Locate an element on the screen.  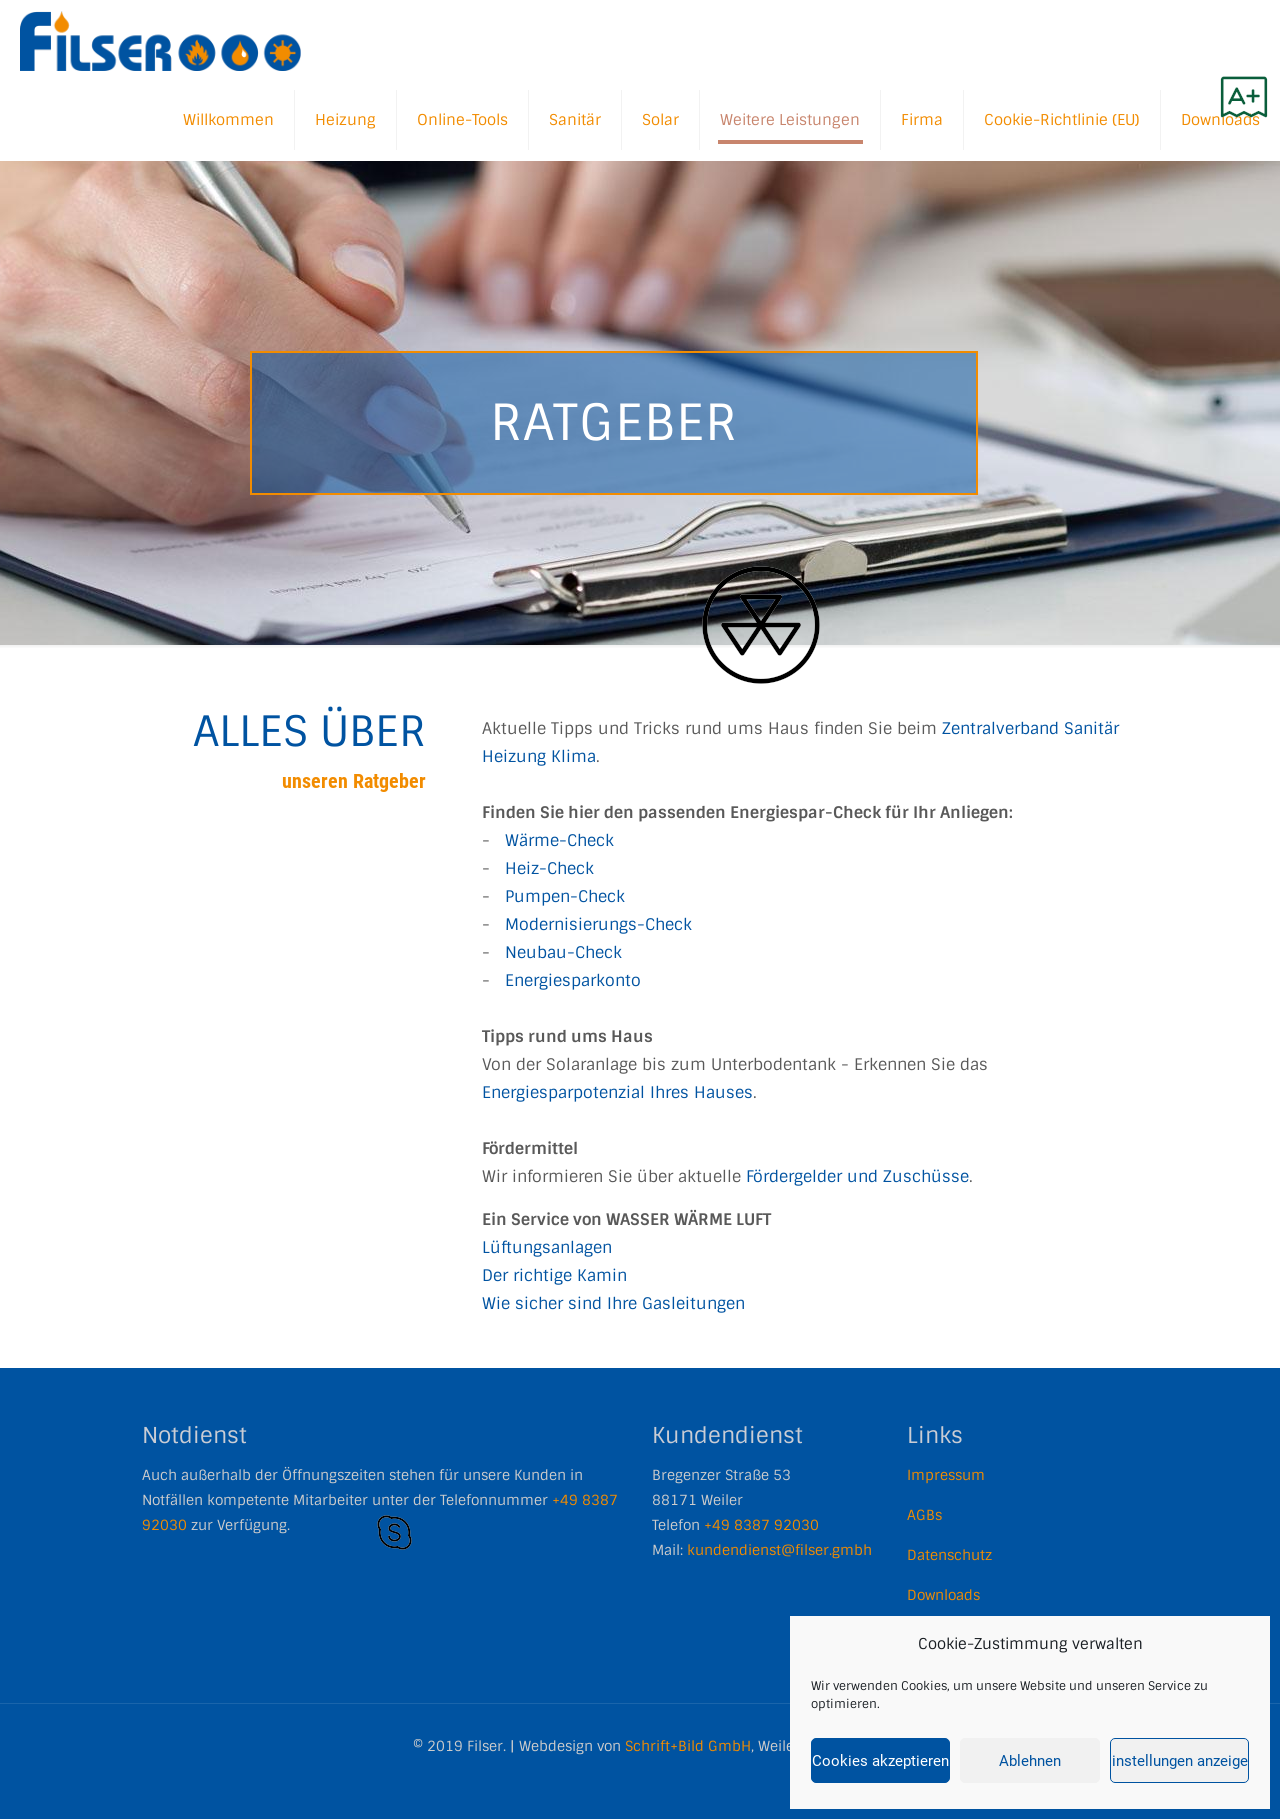
fallout shelter location marker is located at coordinates (761, 625).